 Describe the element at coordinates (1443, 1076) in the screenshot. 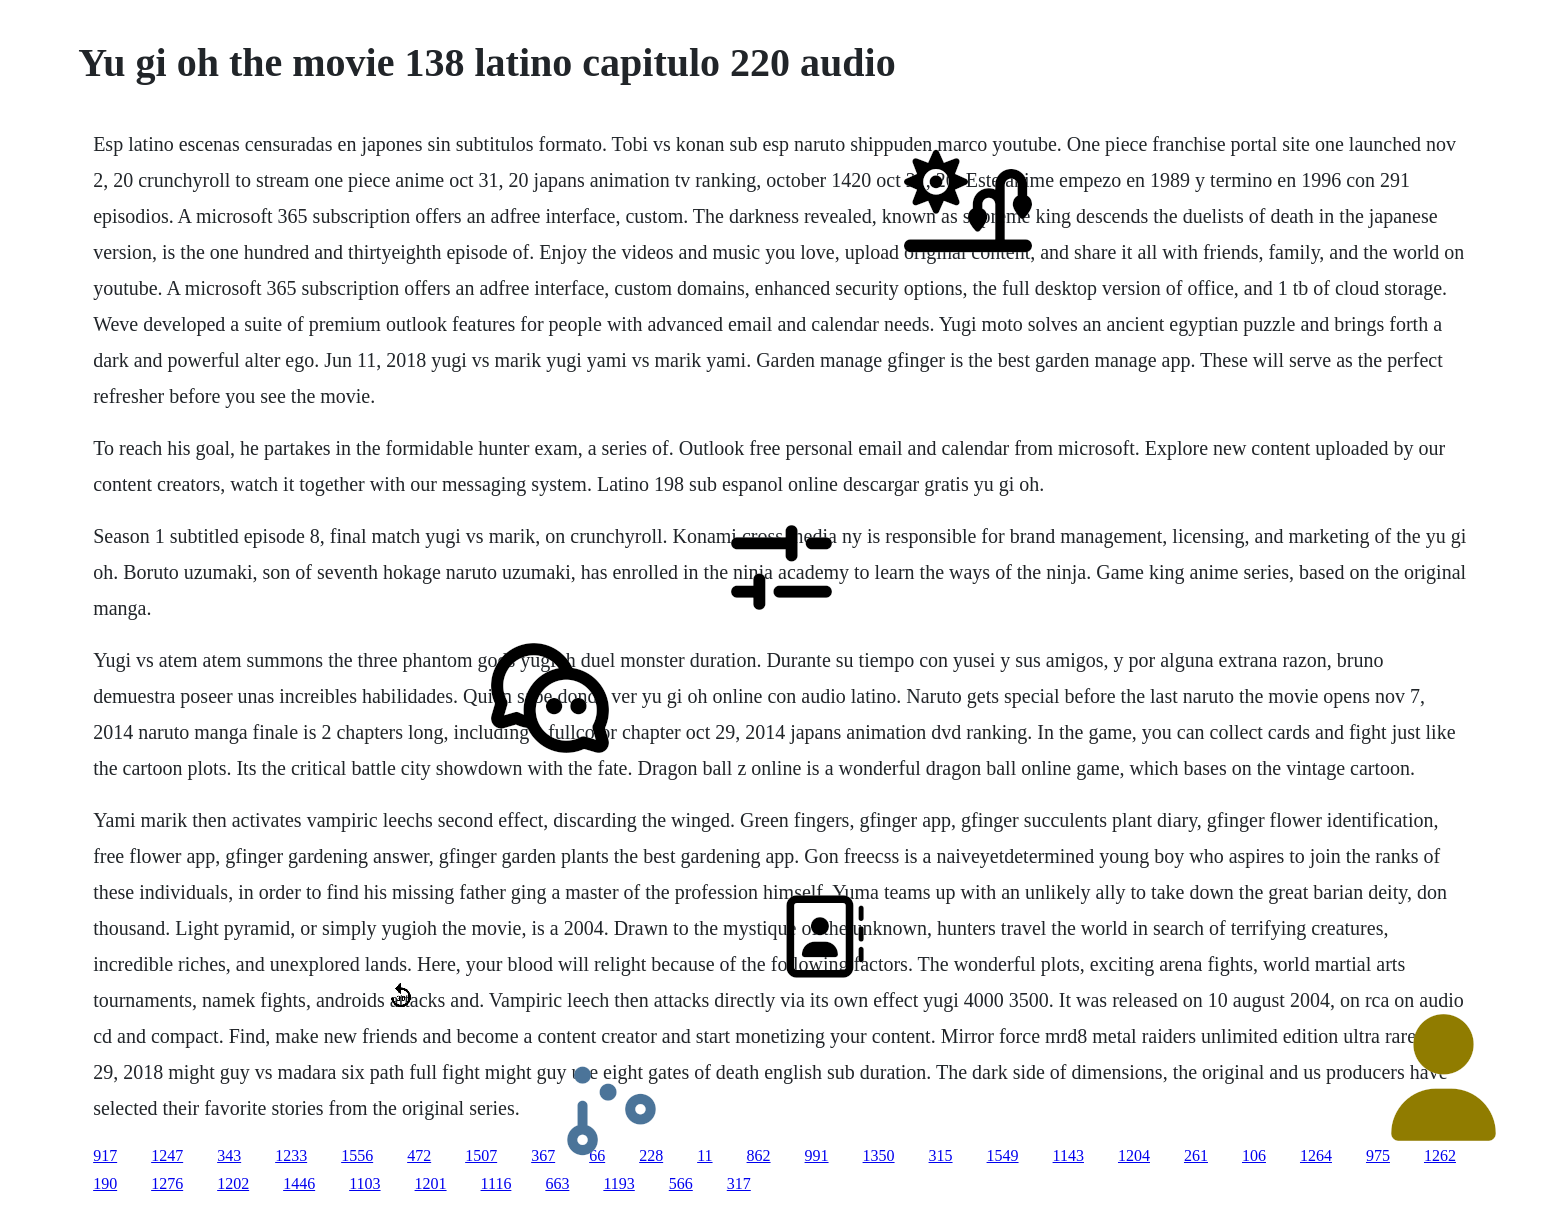

I see `view your profile` at that location.